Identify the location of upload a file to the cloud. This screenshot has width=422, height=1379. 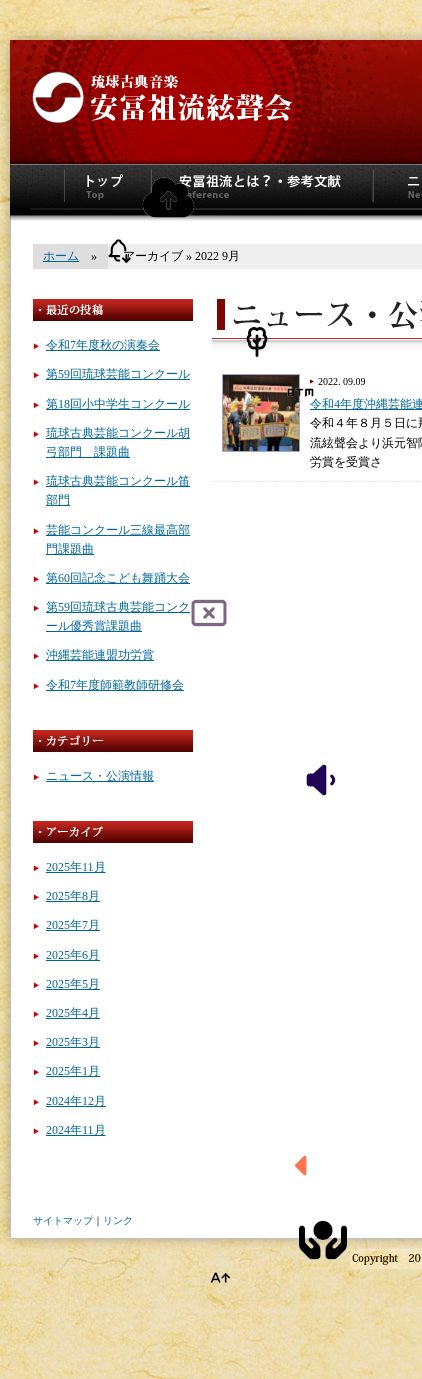
(168, 197).